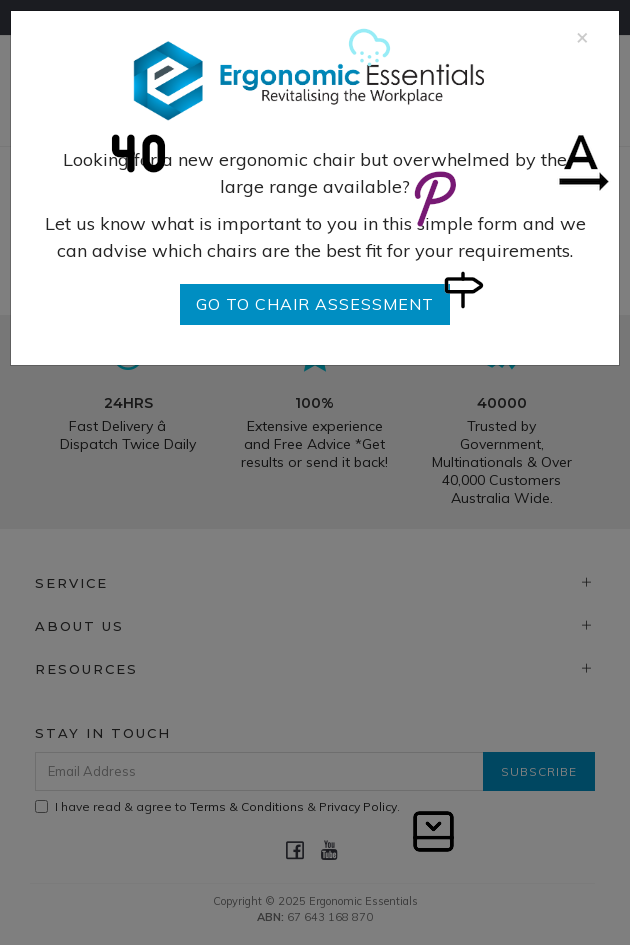 This screenshot has height=945, width=630. I want to click on indicates 40 items or notifications, so click(138, 153).